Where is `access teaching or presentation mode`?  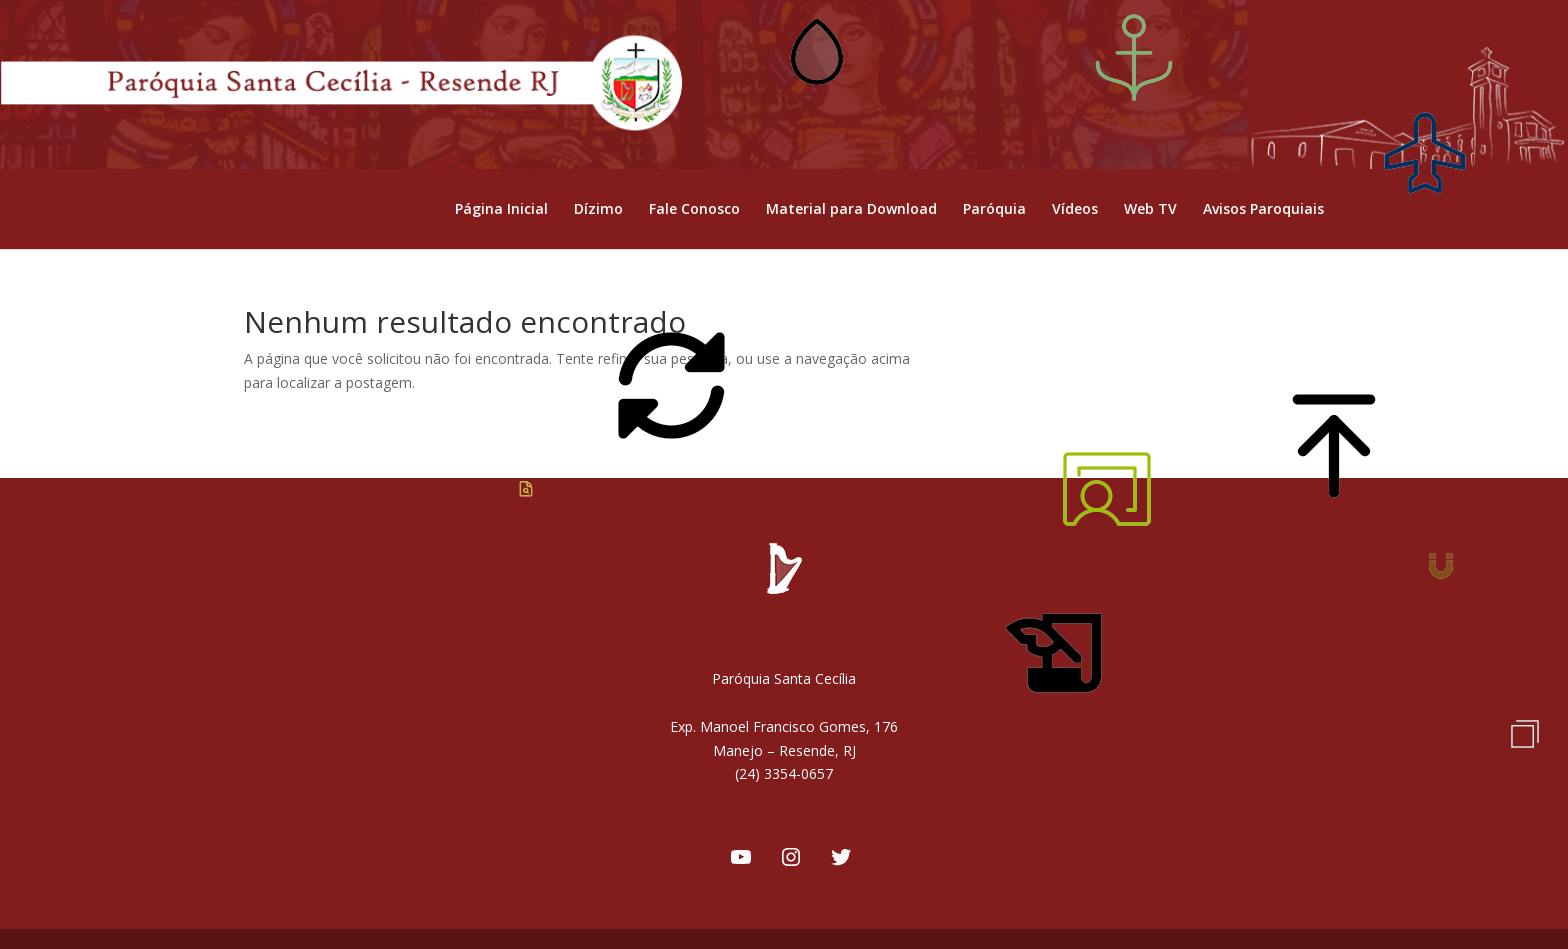 access teaching or presentation mode is located at coordinates (1107, 489).